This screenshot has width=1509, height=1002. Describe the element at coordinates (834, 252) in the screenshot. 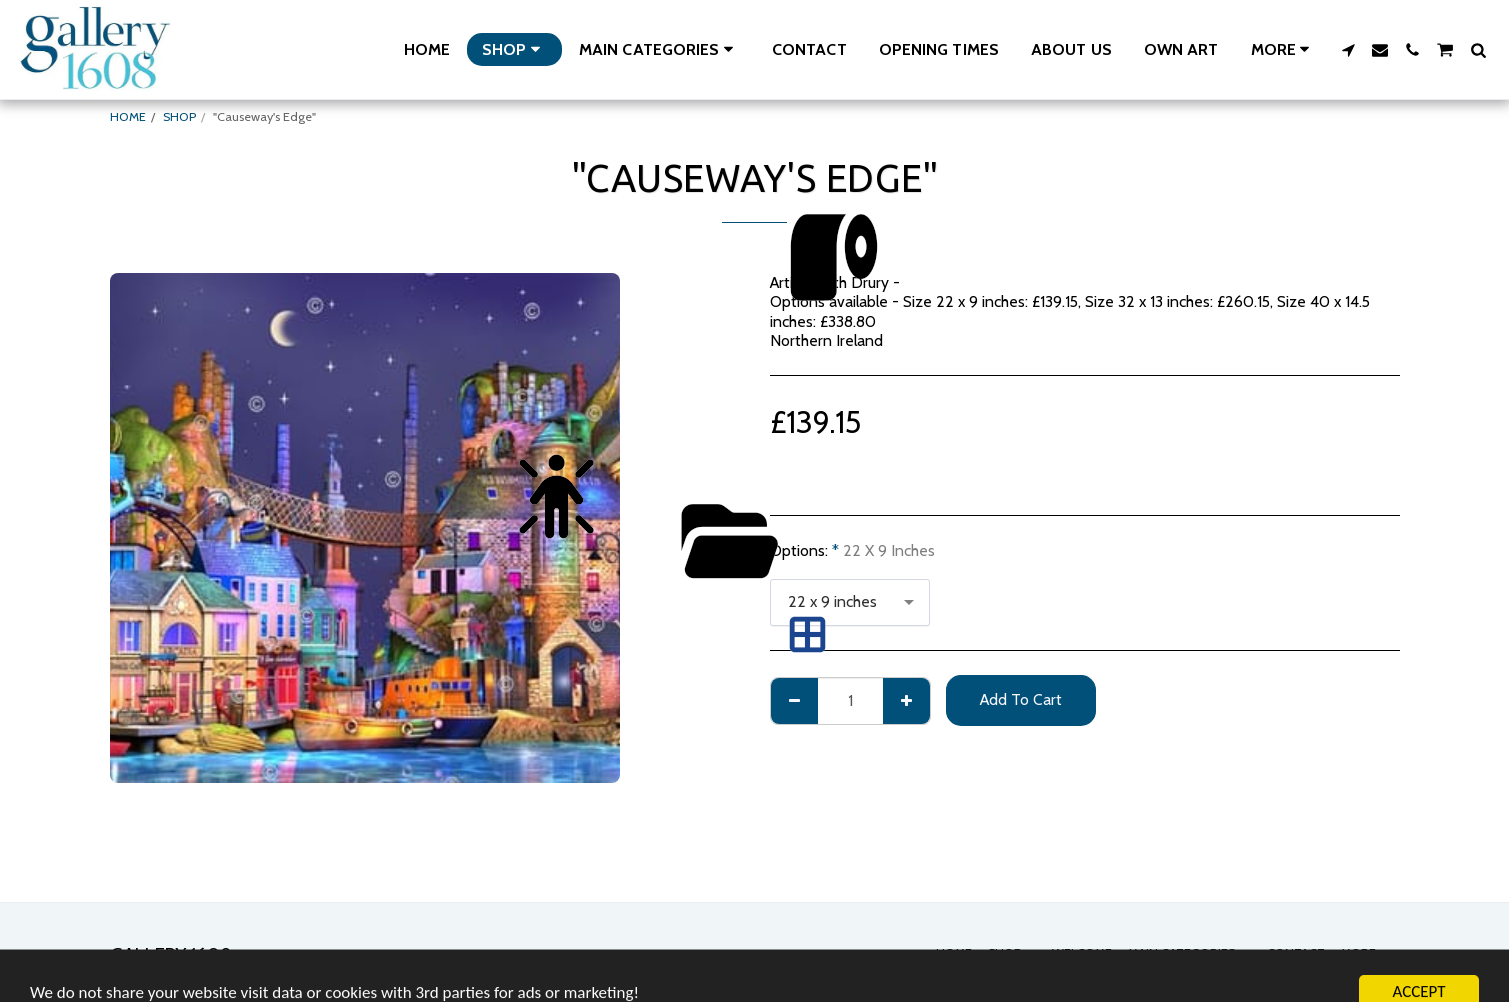

I see `indicates restroom or bathroom location` at that location.